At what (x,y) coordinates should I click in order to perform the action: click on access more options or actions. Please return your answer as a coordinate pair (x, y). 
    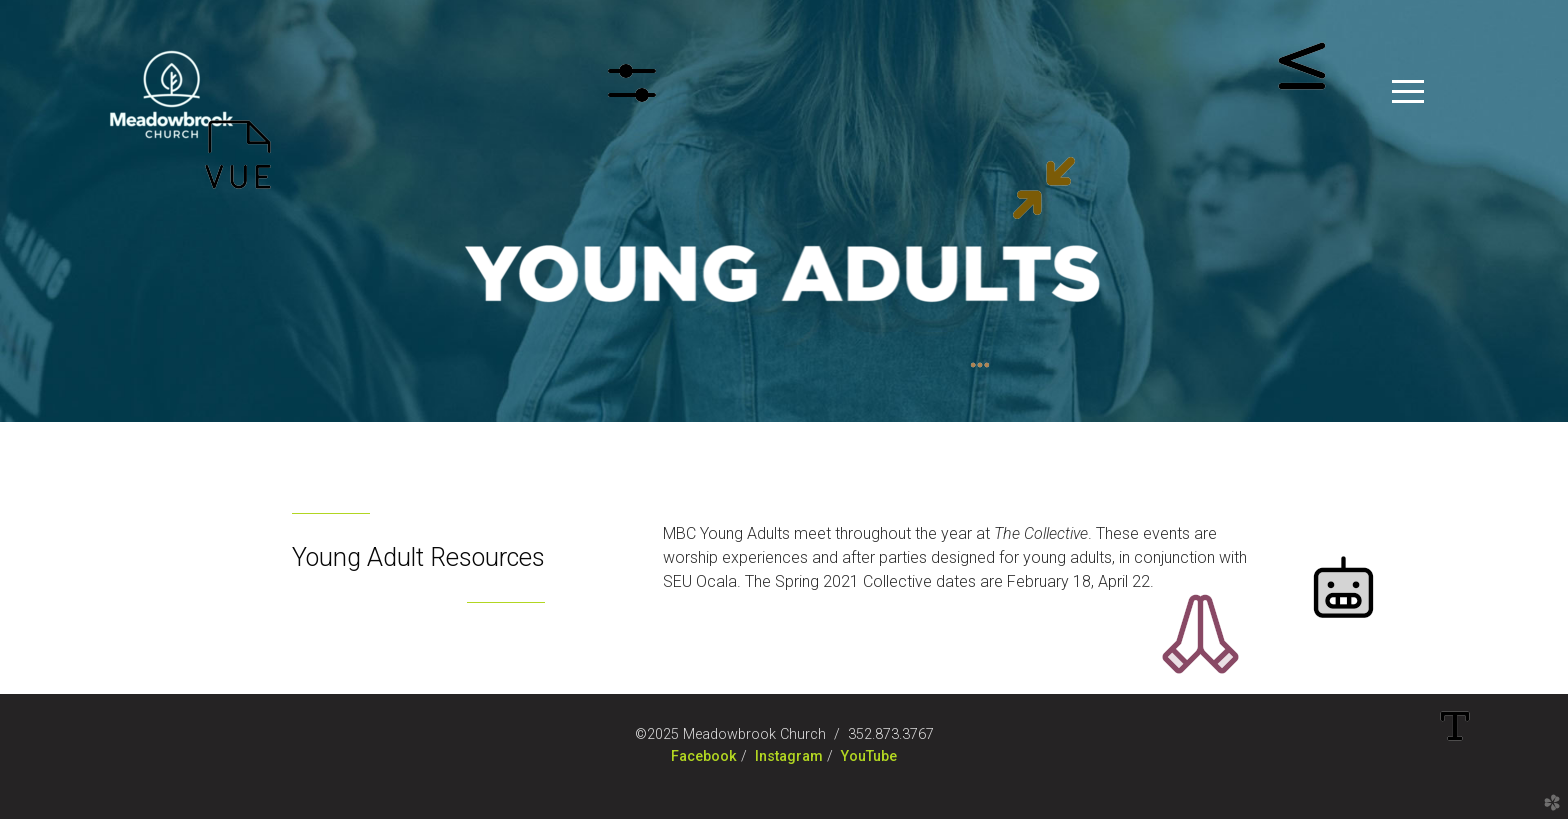
    Looking at the image, I should click on (980, 365).